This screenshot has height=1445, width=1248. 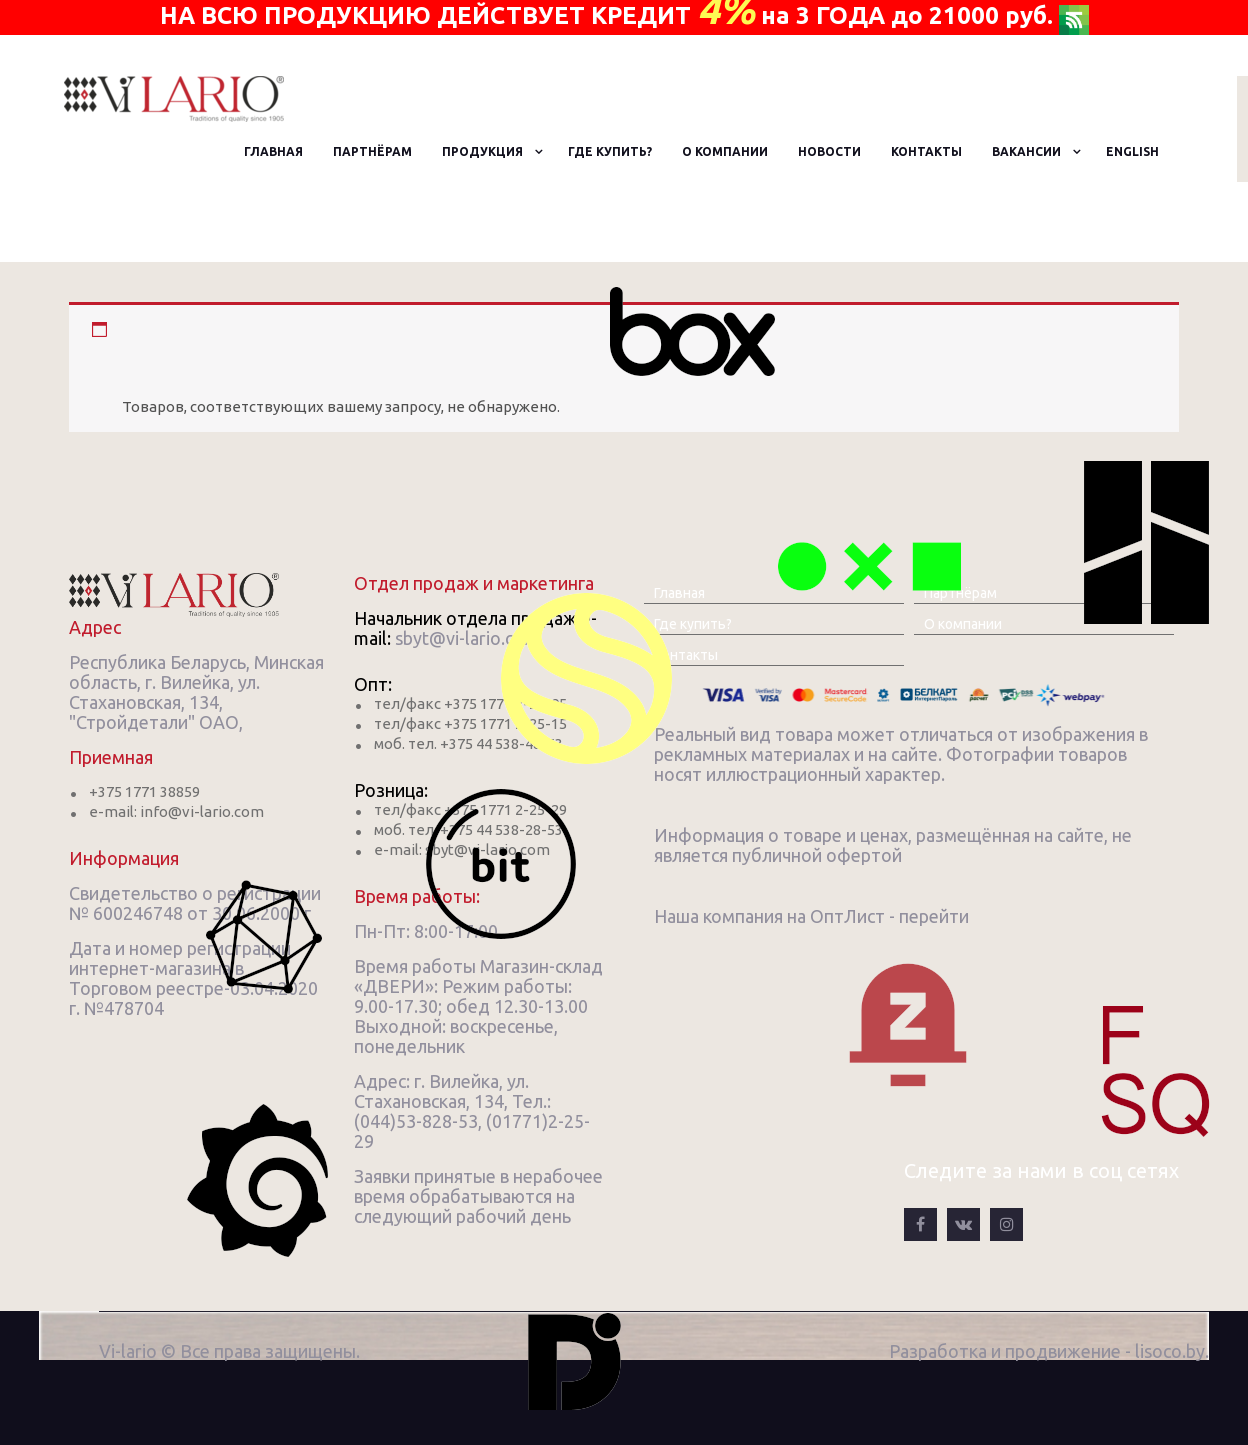 I want to click on snooze notifications temporarily, so click(x=908, y=1022).